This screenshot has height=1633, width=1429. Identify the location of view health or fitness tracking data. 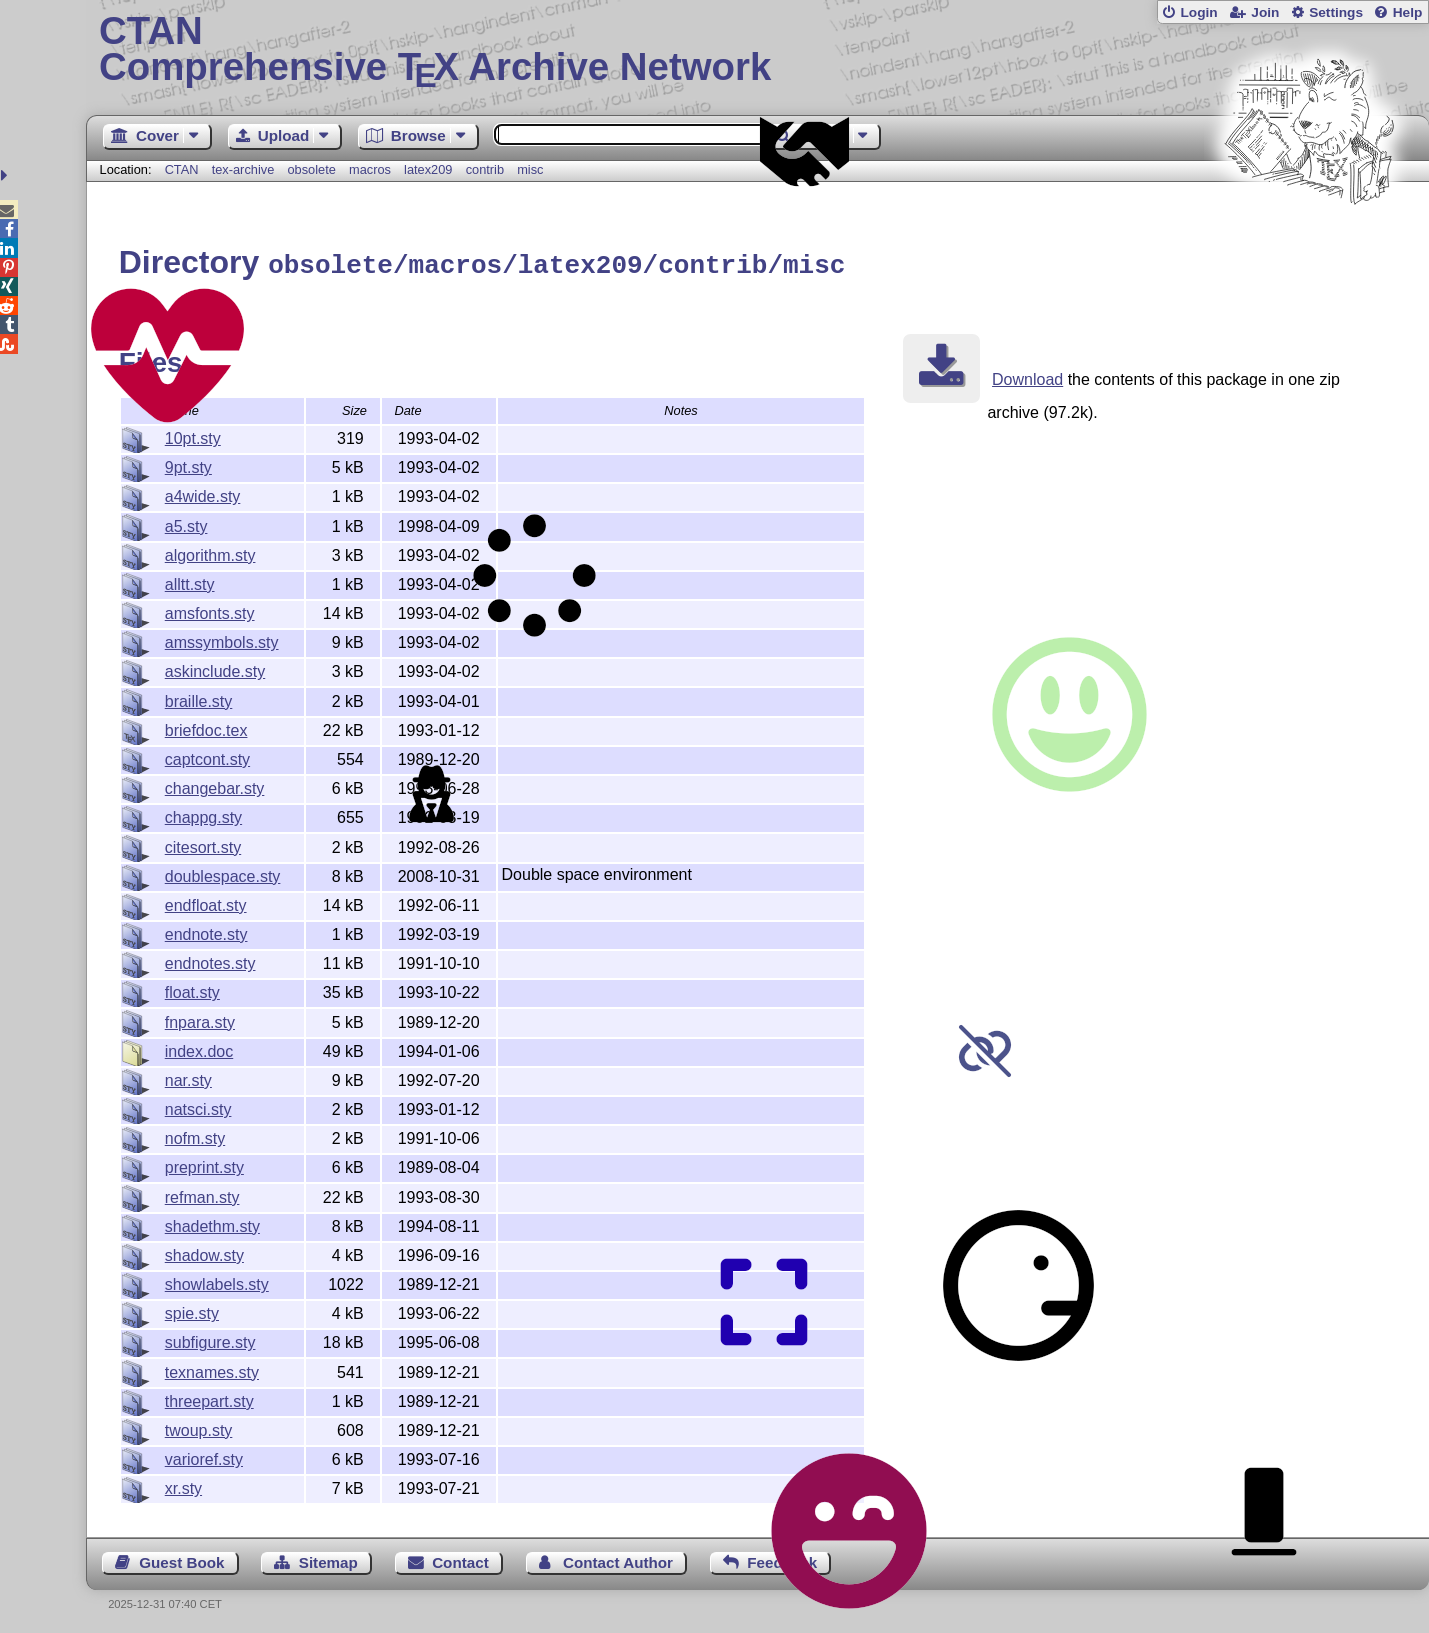
(167, 355).